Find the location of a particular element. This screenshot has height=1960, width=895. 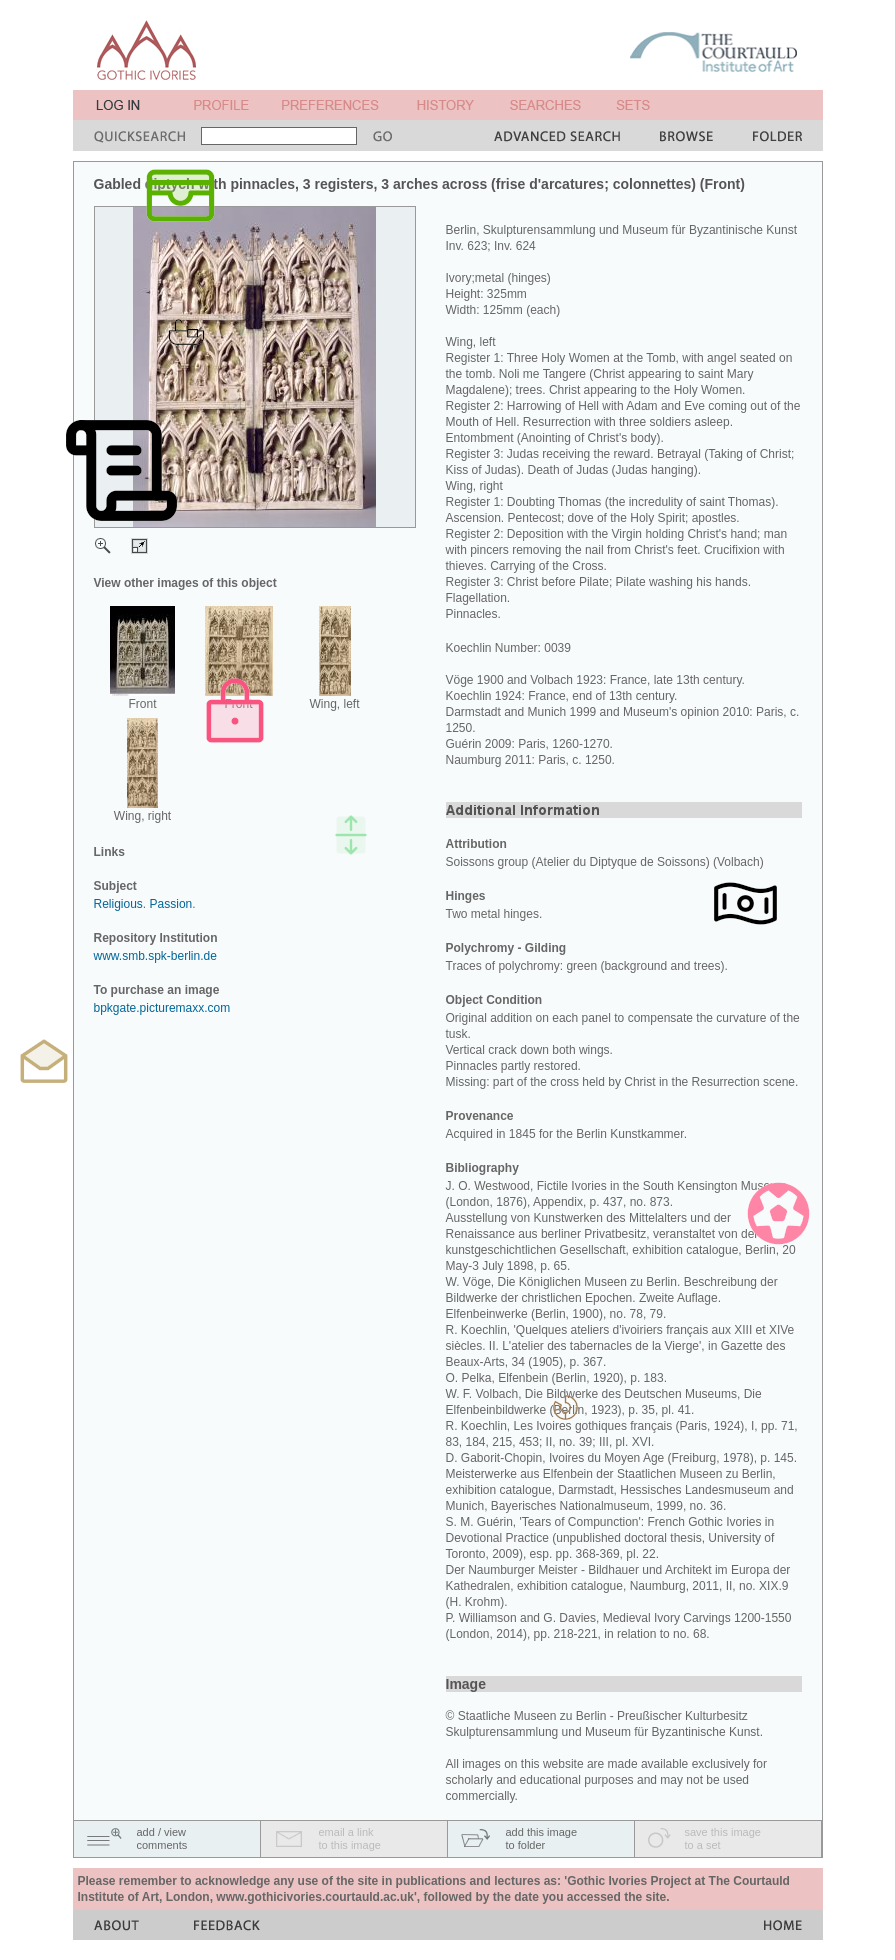

view analytics or statistics breakdown is located at coordinates (565, 1407).